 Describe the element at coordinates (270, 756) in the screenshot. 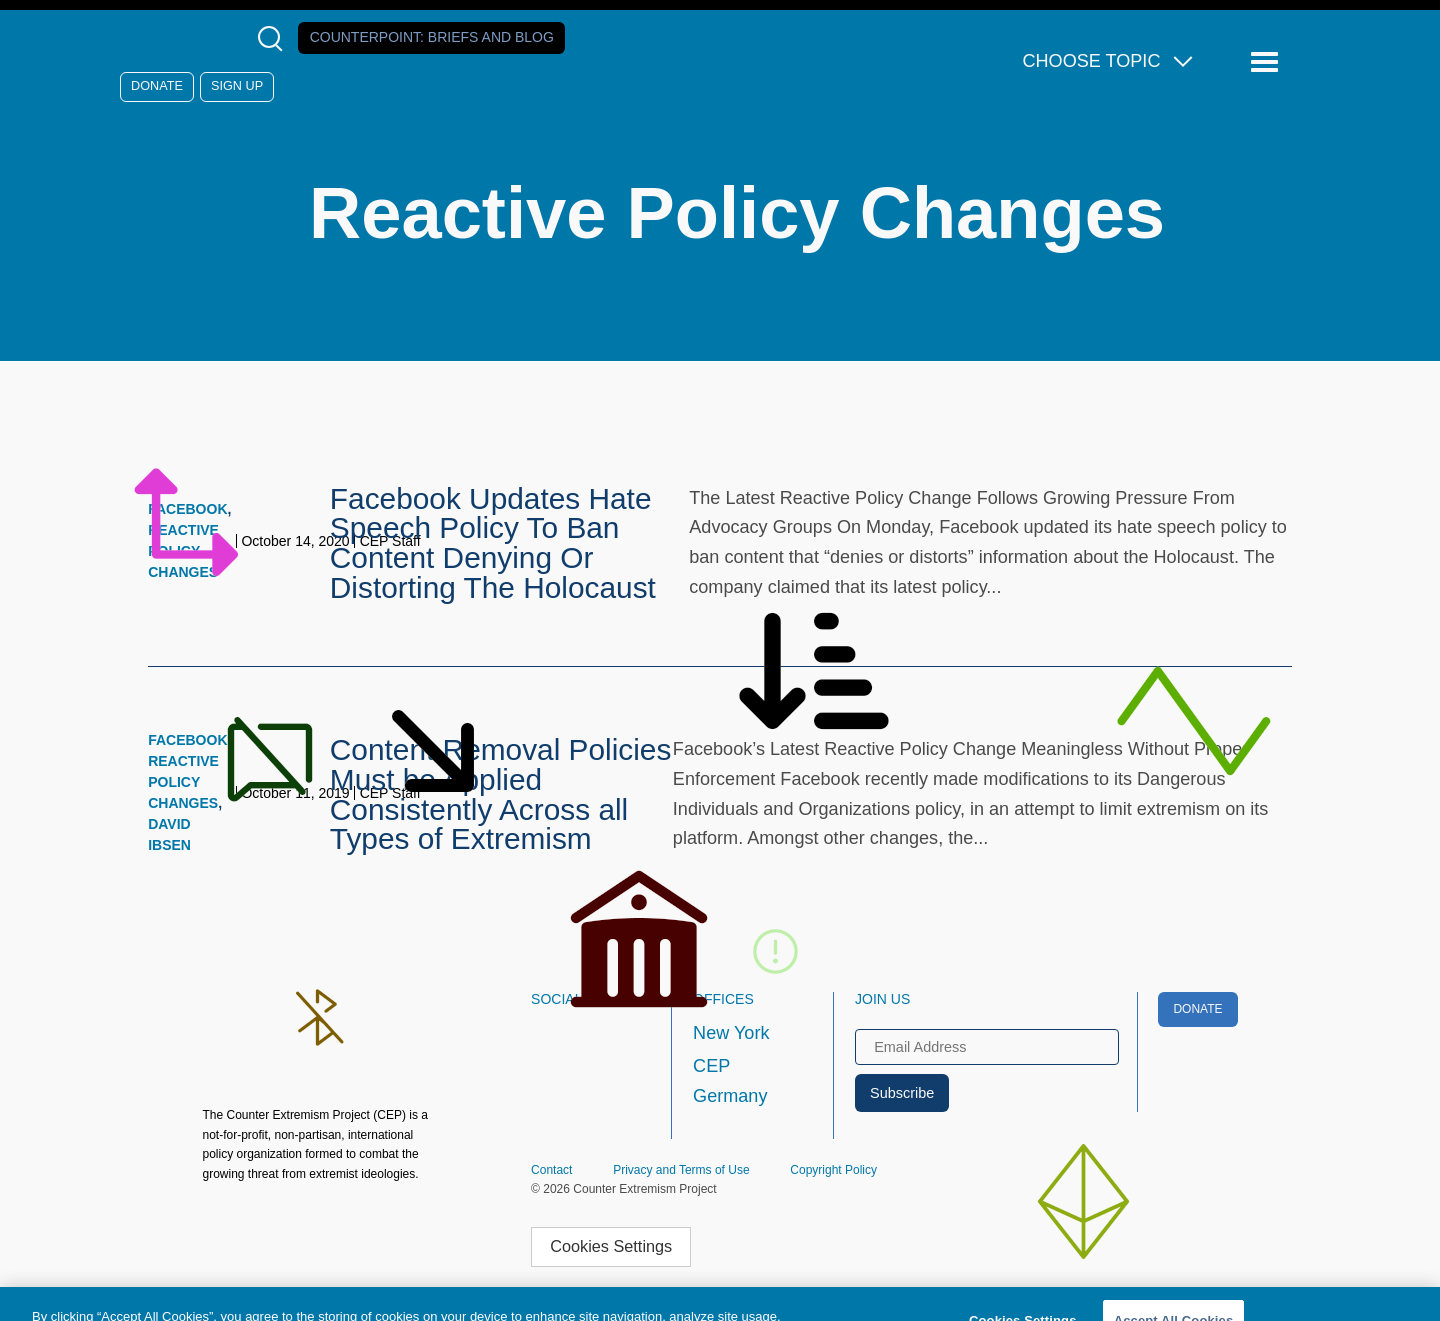

I see `mute or disable chat notifications` at that location.